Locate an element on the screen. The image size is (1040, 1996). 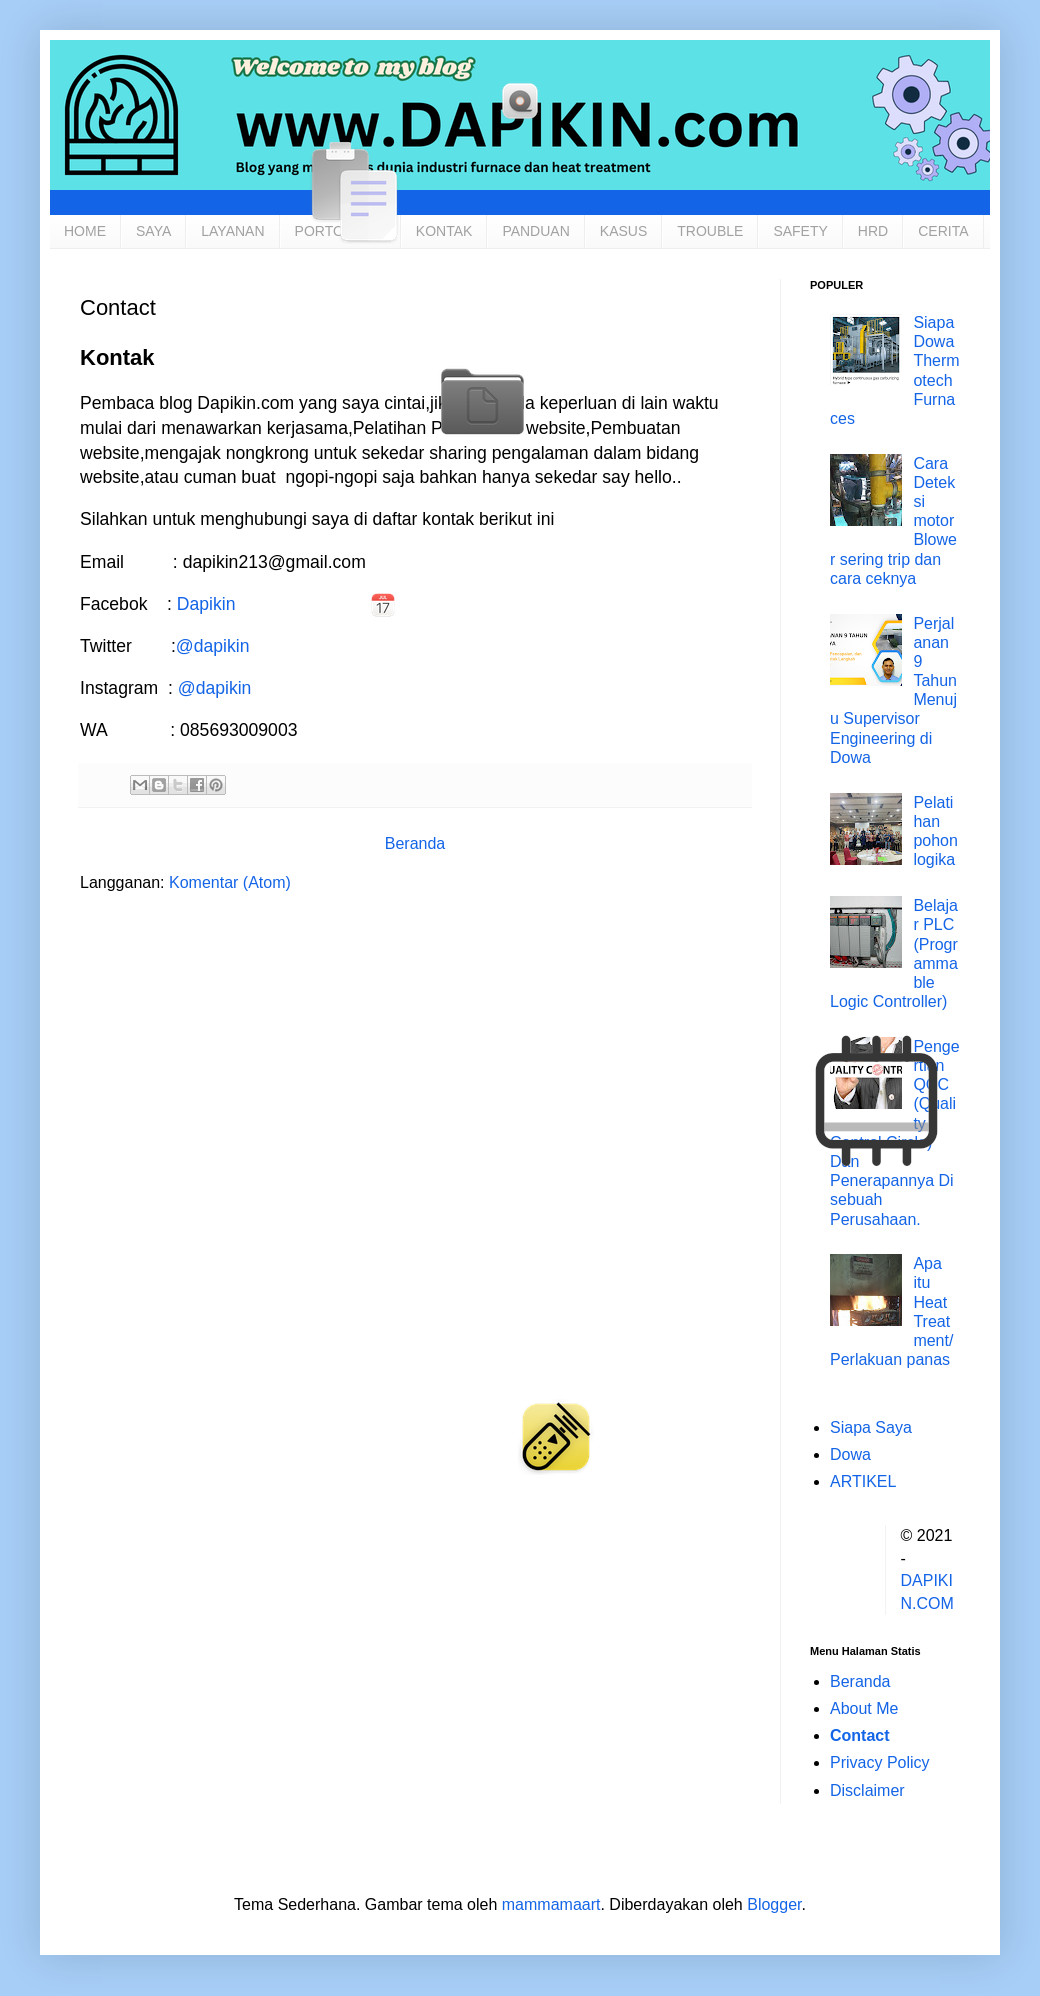
view system hardware information is located at coordinates (876, 1096).